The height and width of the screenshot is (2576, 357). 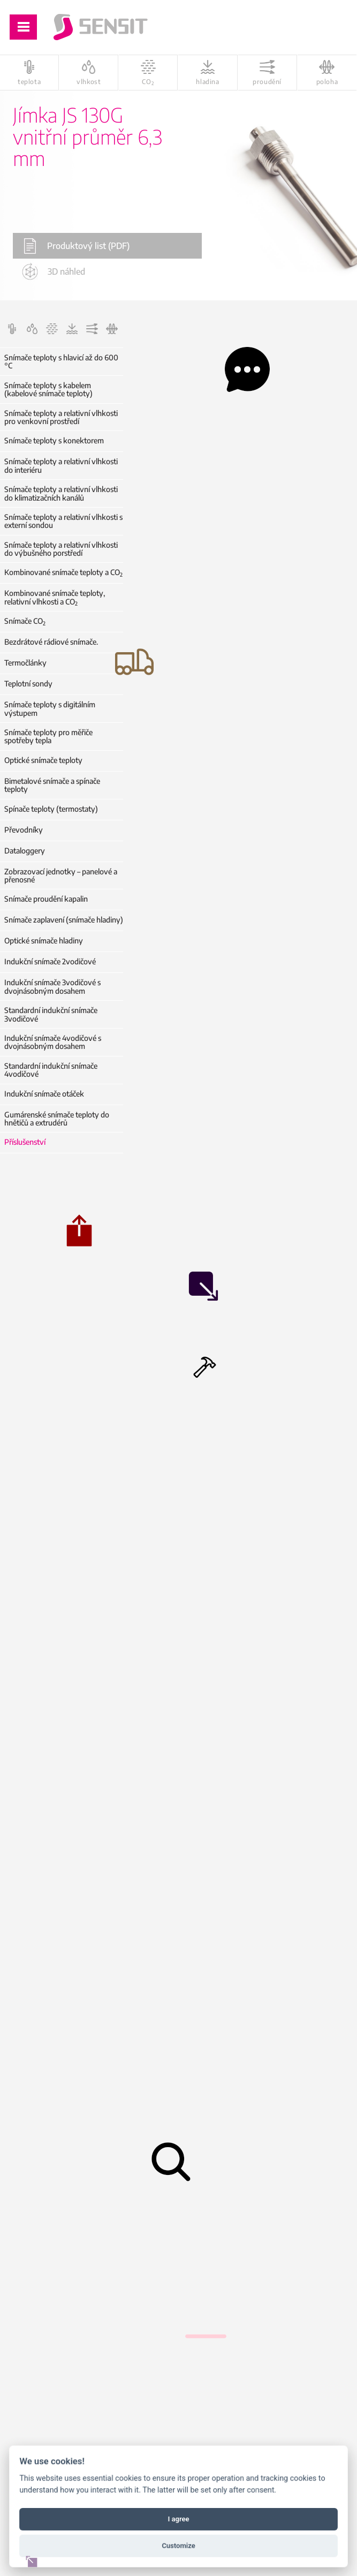 I want to click on track shipment or delivery status, so click(x=134, y=662).